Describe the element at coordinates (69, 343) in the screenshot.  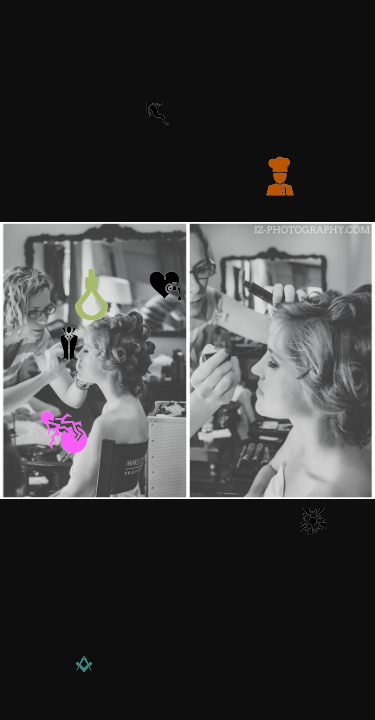
I see `select vampire character or costume` at that location.